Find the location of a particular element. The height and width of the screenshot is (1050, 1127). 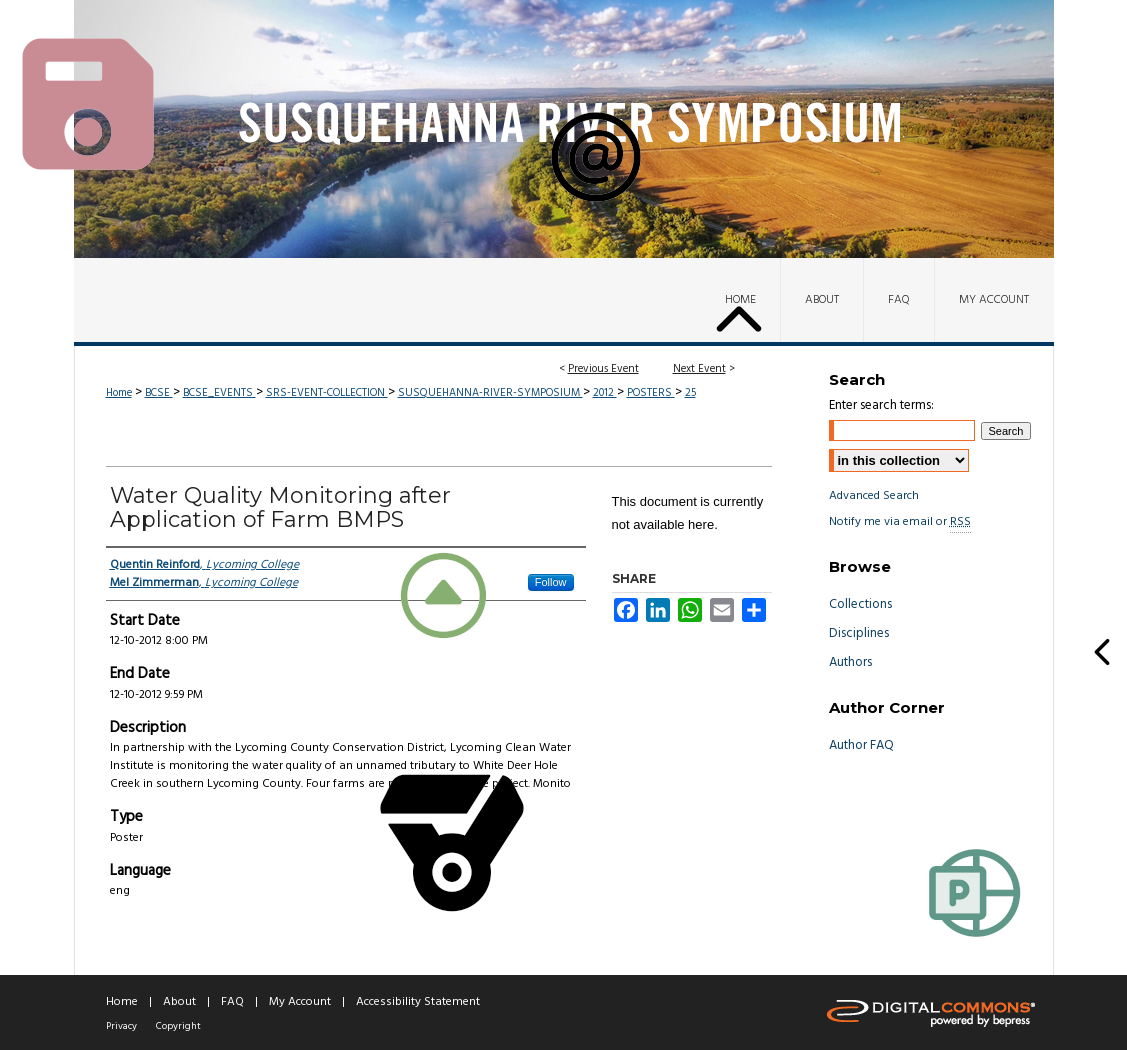

scroll to top of page is located at coordinates (443, 595).